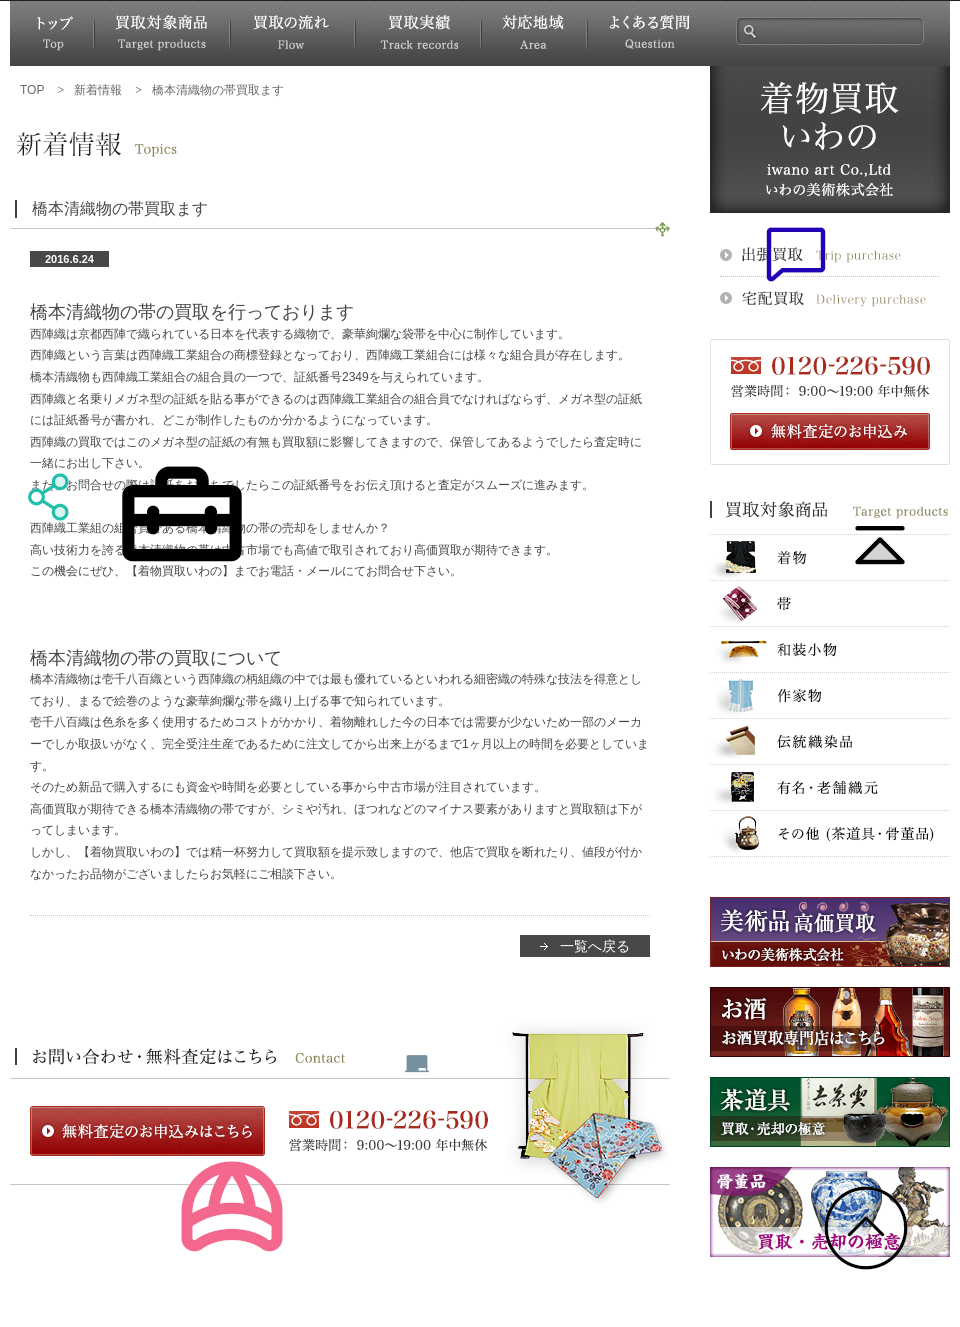 The width and height of the screenshot is (960, 1327). Describe the element at coordinates (417, 1064) in the screenshot. I see `open whiteboard or presentation mode` at that location.